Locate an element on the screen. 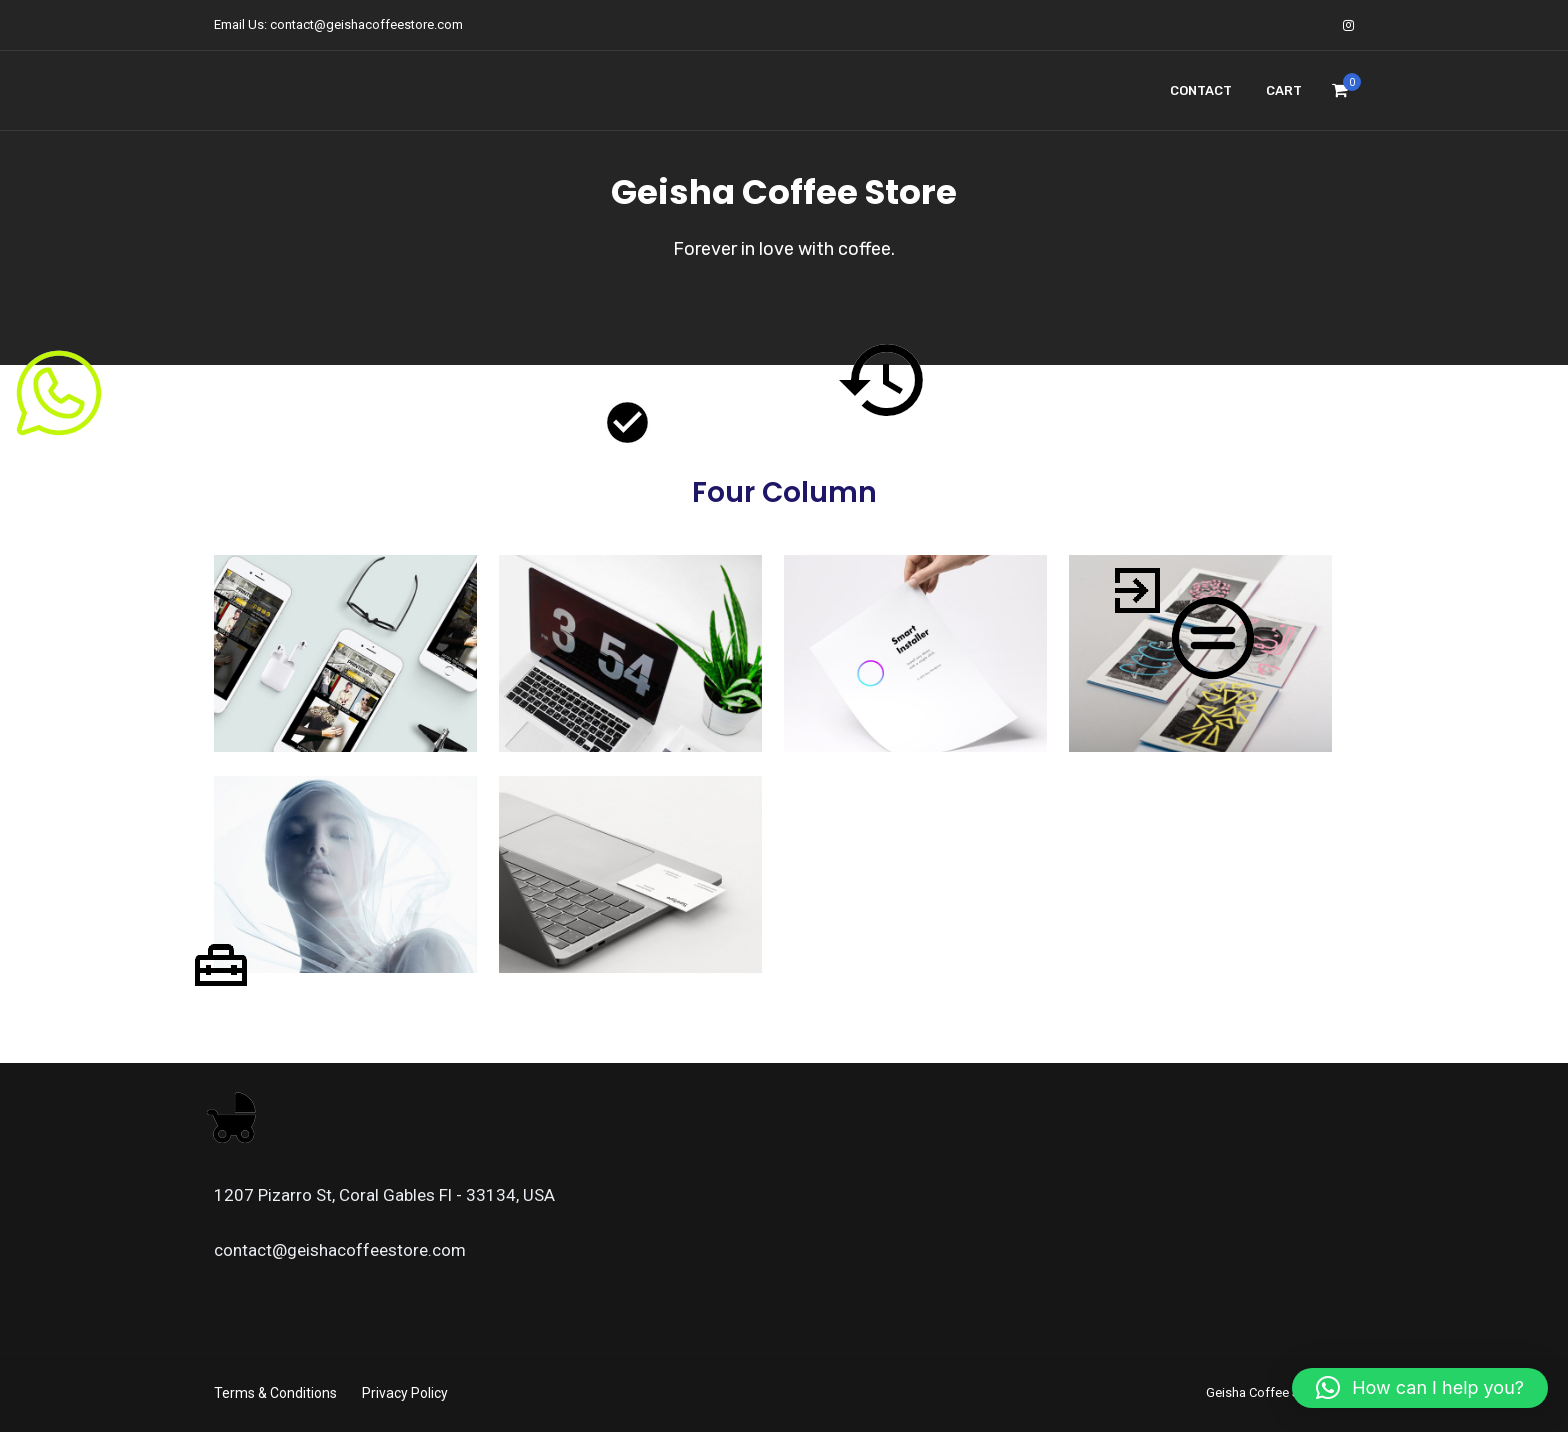 Image resolution: width=1568 pixels, height=1432 pixels. access home repair services is located at coordinates (221, 965).